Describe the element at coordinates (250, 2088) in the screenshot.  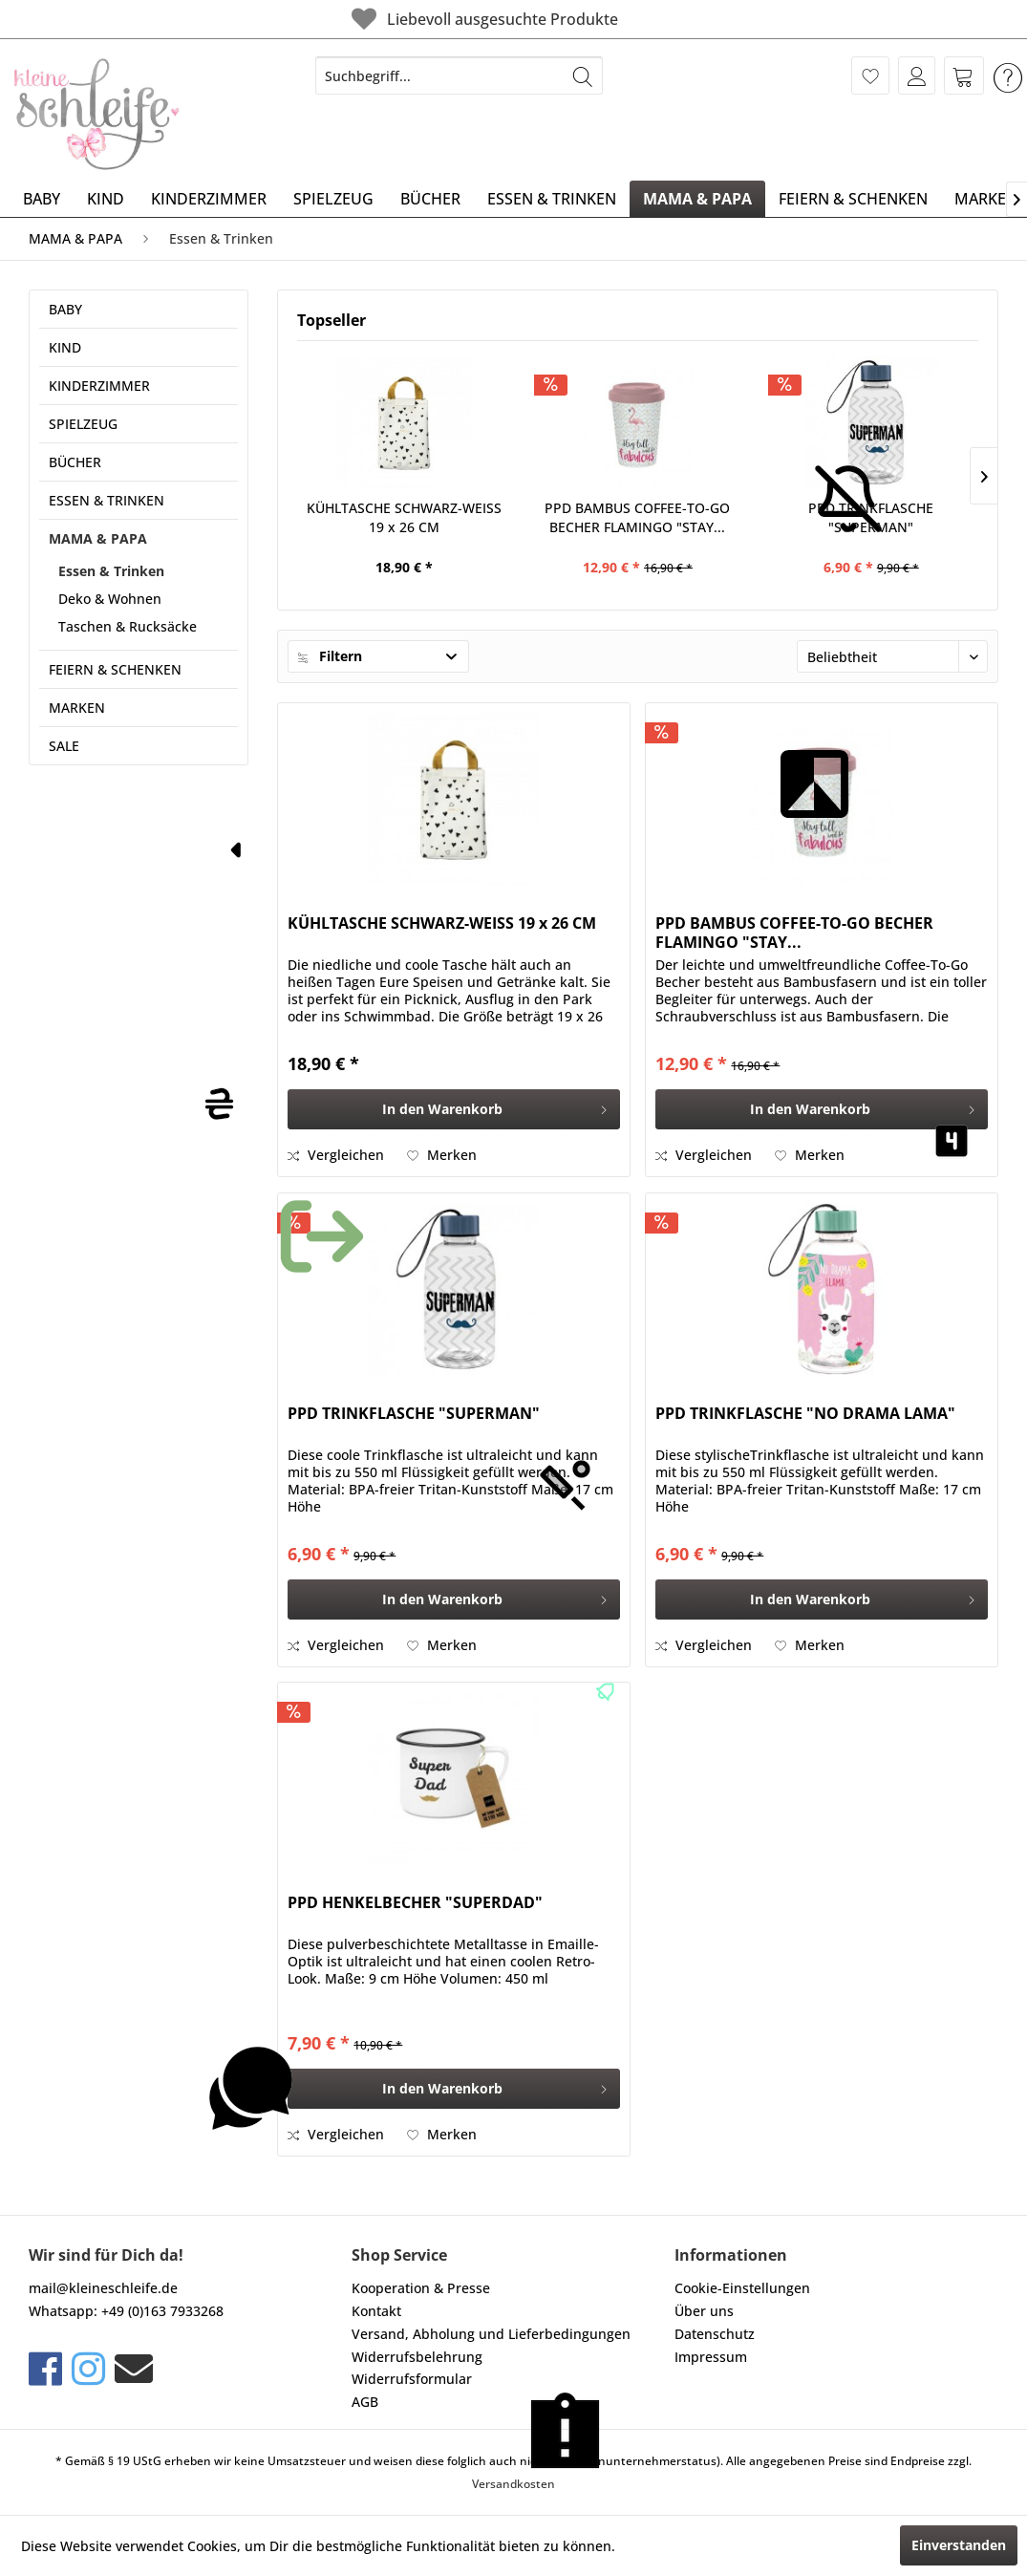
I see `open messaging or chat` at that location.